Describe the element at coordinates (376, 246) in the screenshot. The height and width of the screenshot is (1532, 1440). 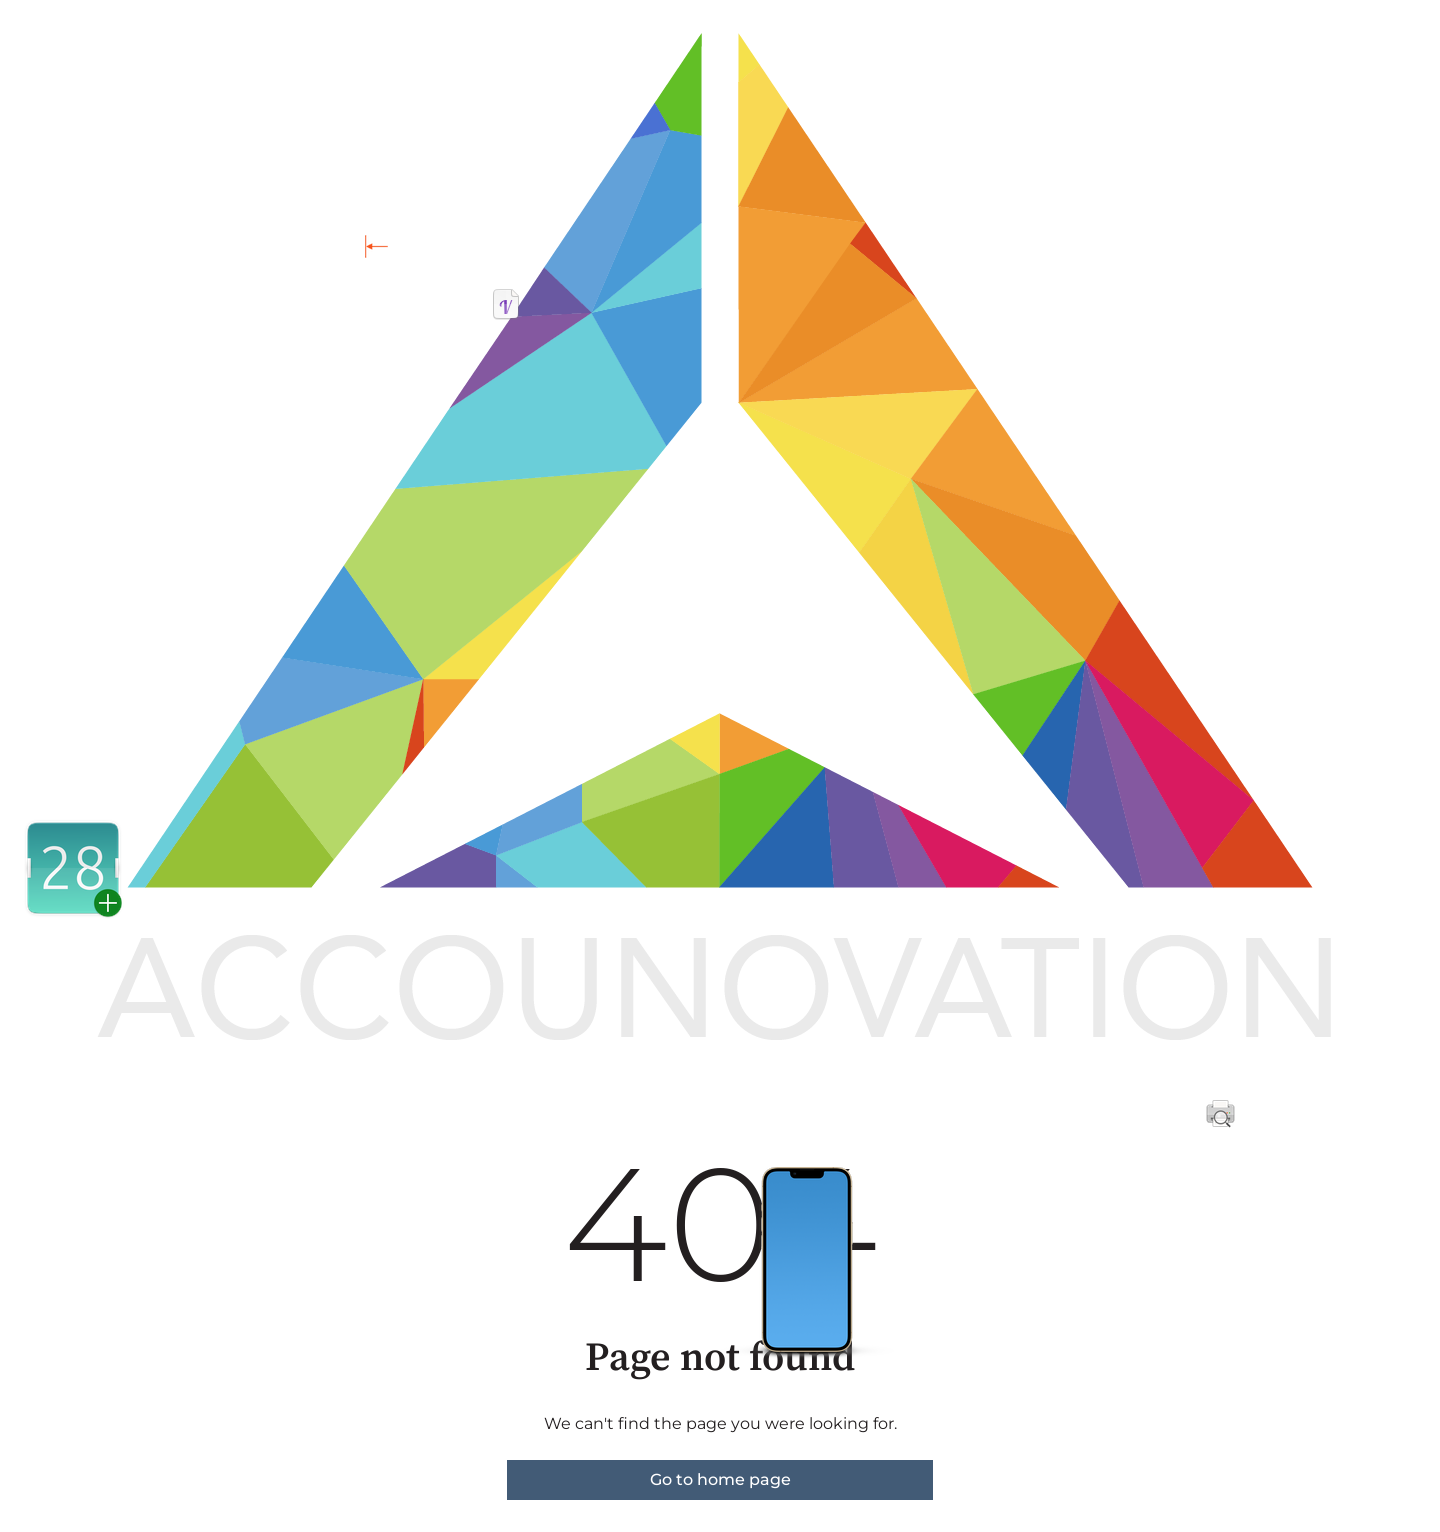
I see `go to the first item in a list or sequence` at that location.